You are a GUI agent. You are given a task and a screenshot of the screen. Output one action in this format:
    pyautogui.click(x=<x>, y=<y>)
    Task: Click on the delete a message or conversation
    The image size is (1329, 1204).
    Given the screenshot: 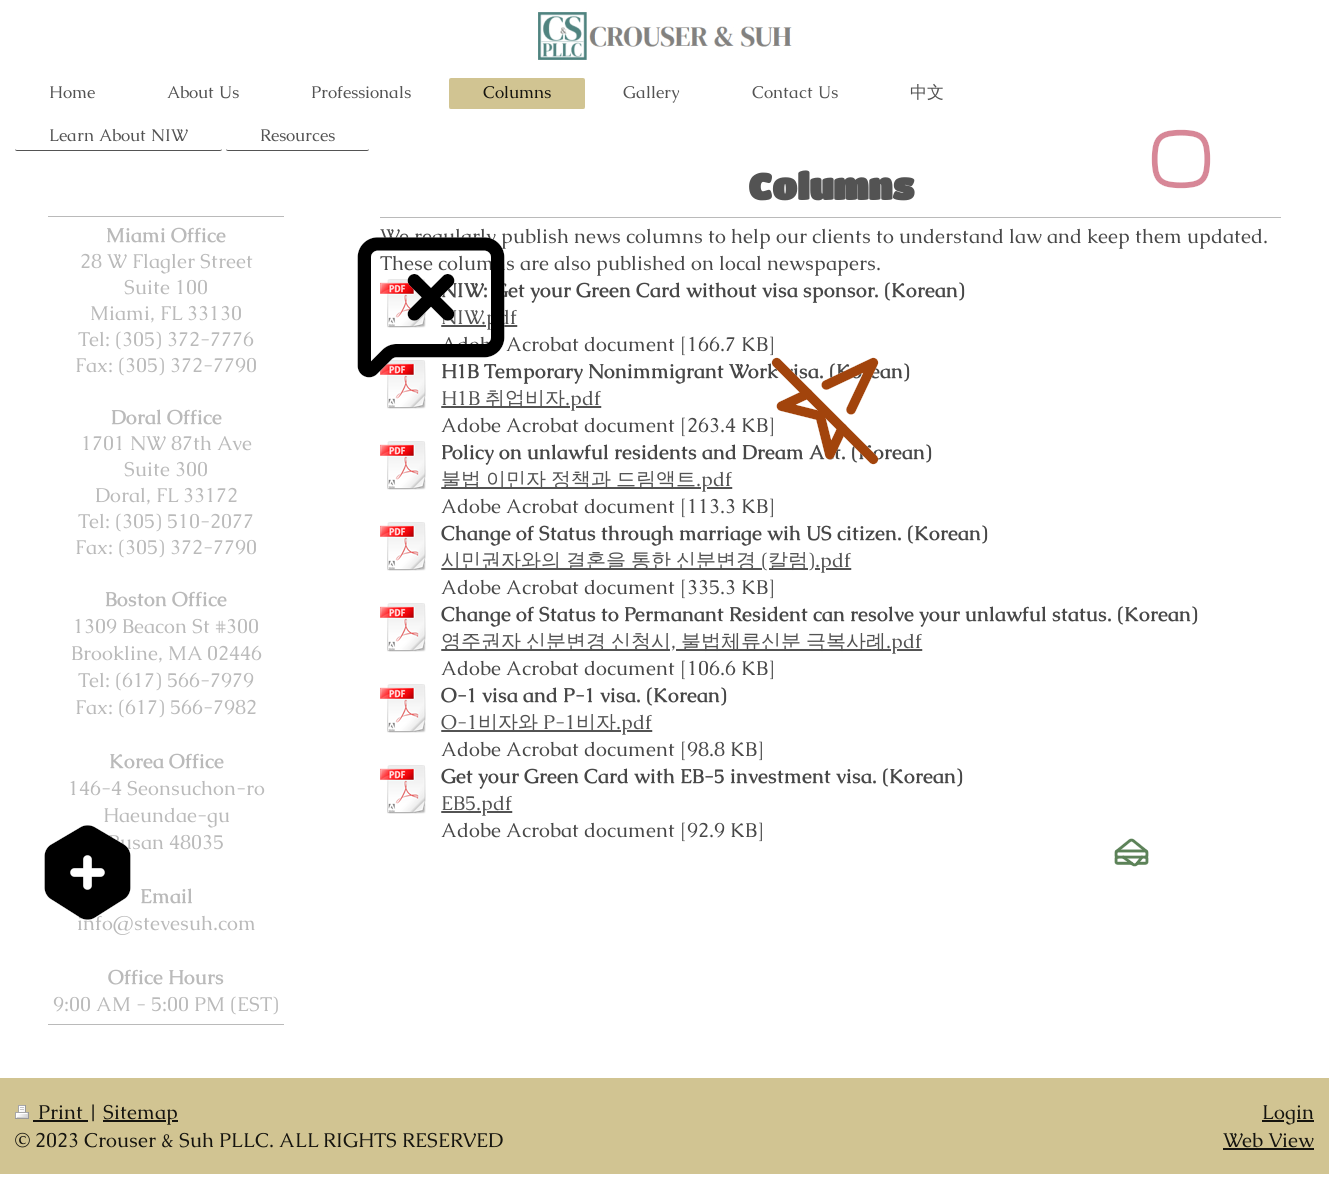 What is the action you would take?
    pyautogui.click(x=431, y=304)
    